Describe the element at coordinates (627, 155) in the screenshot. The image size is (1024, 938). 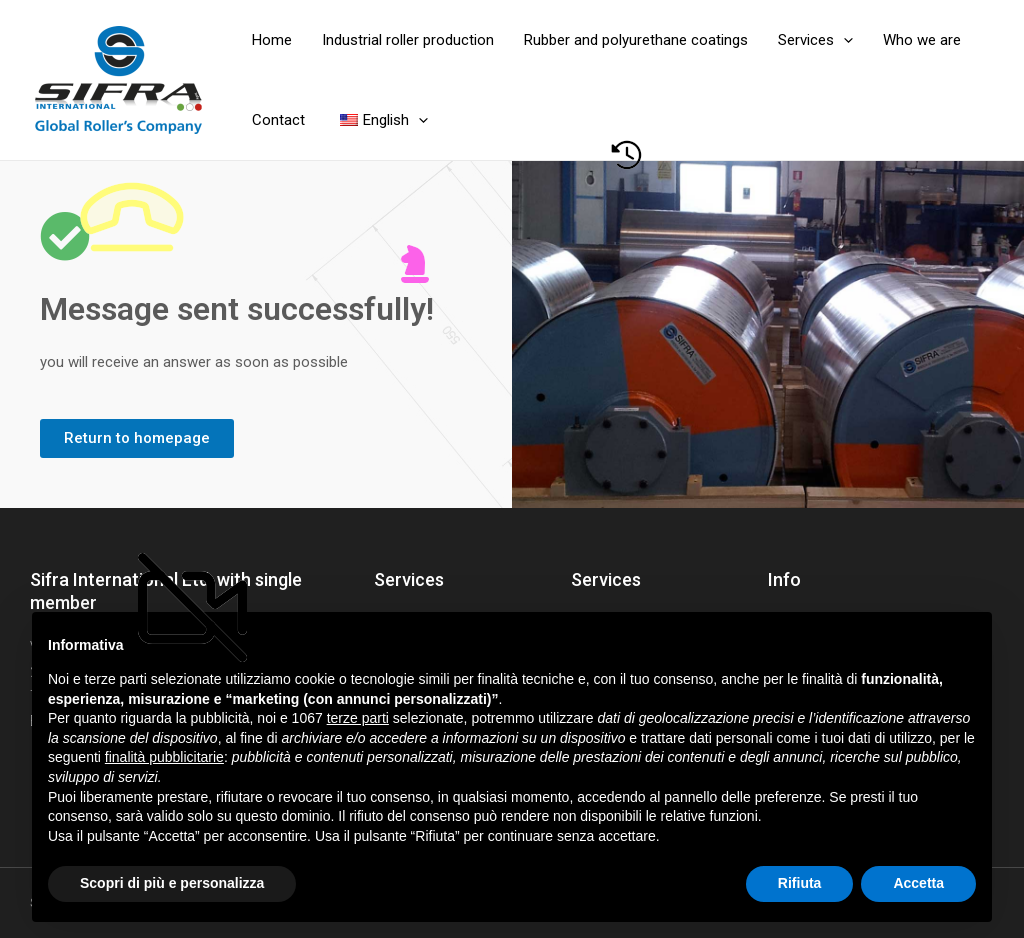
I see `view history or recent activity` at that location.